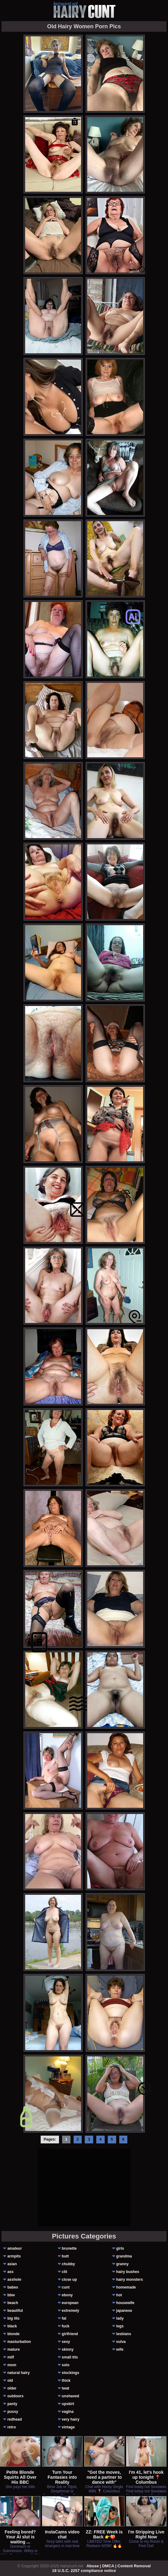 Image resolution: width=168 pixels, height=2576 pixels. Describe the element at coordinates (77, 1210) in the screenshot. I see `disable exposure adjustment` at that location.